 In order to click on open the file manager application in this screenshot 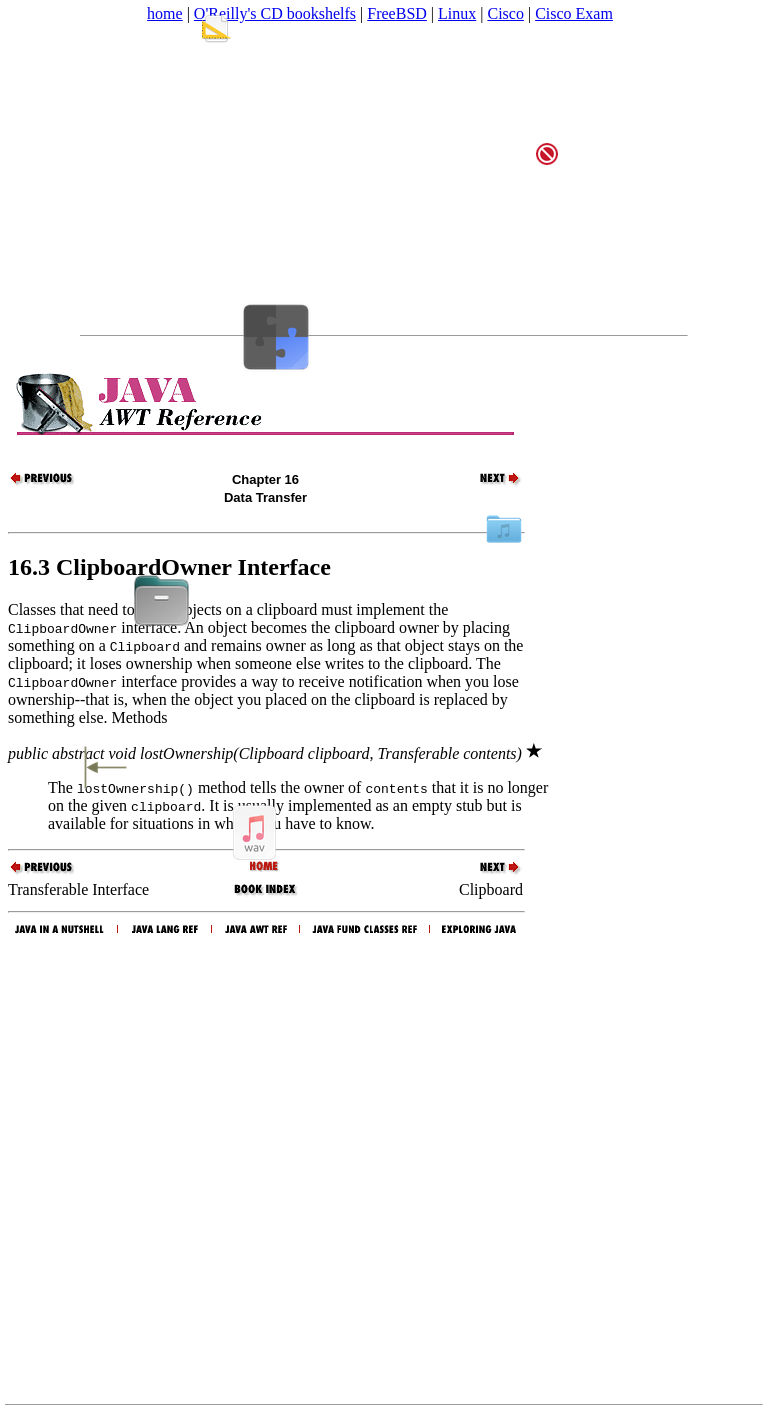, I will do `click(161, 600)`.